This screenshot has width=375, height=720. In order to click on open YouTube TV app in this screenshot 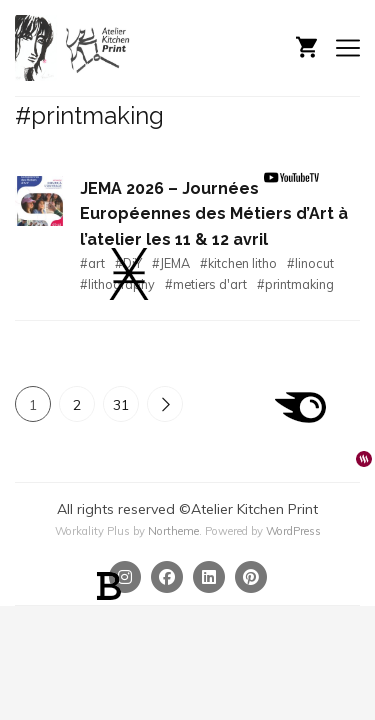, I will do `click(291, 177)`.